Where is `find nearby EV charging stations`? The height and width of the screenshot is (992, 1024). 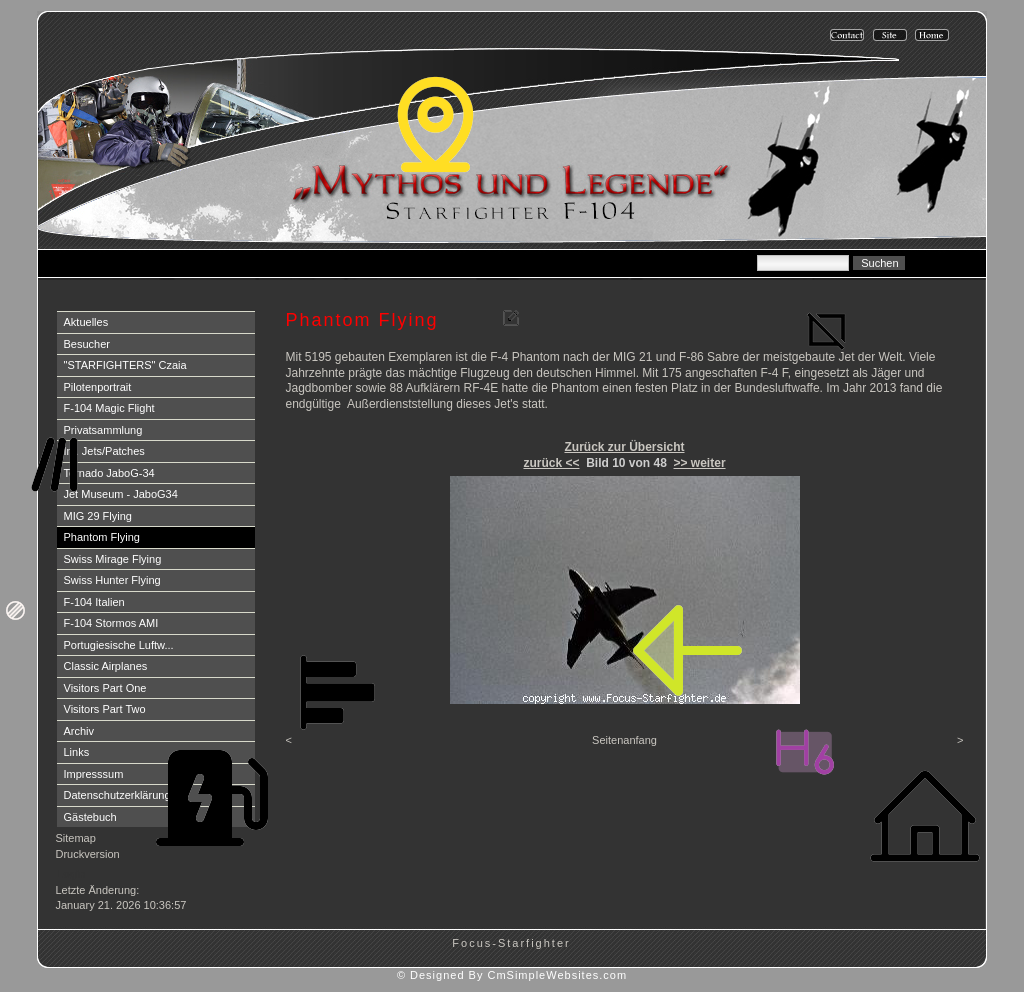 find nearby EV charging stations is located at coordinates (208, 798).